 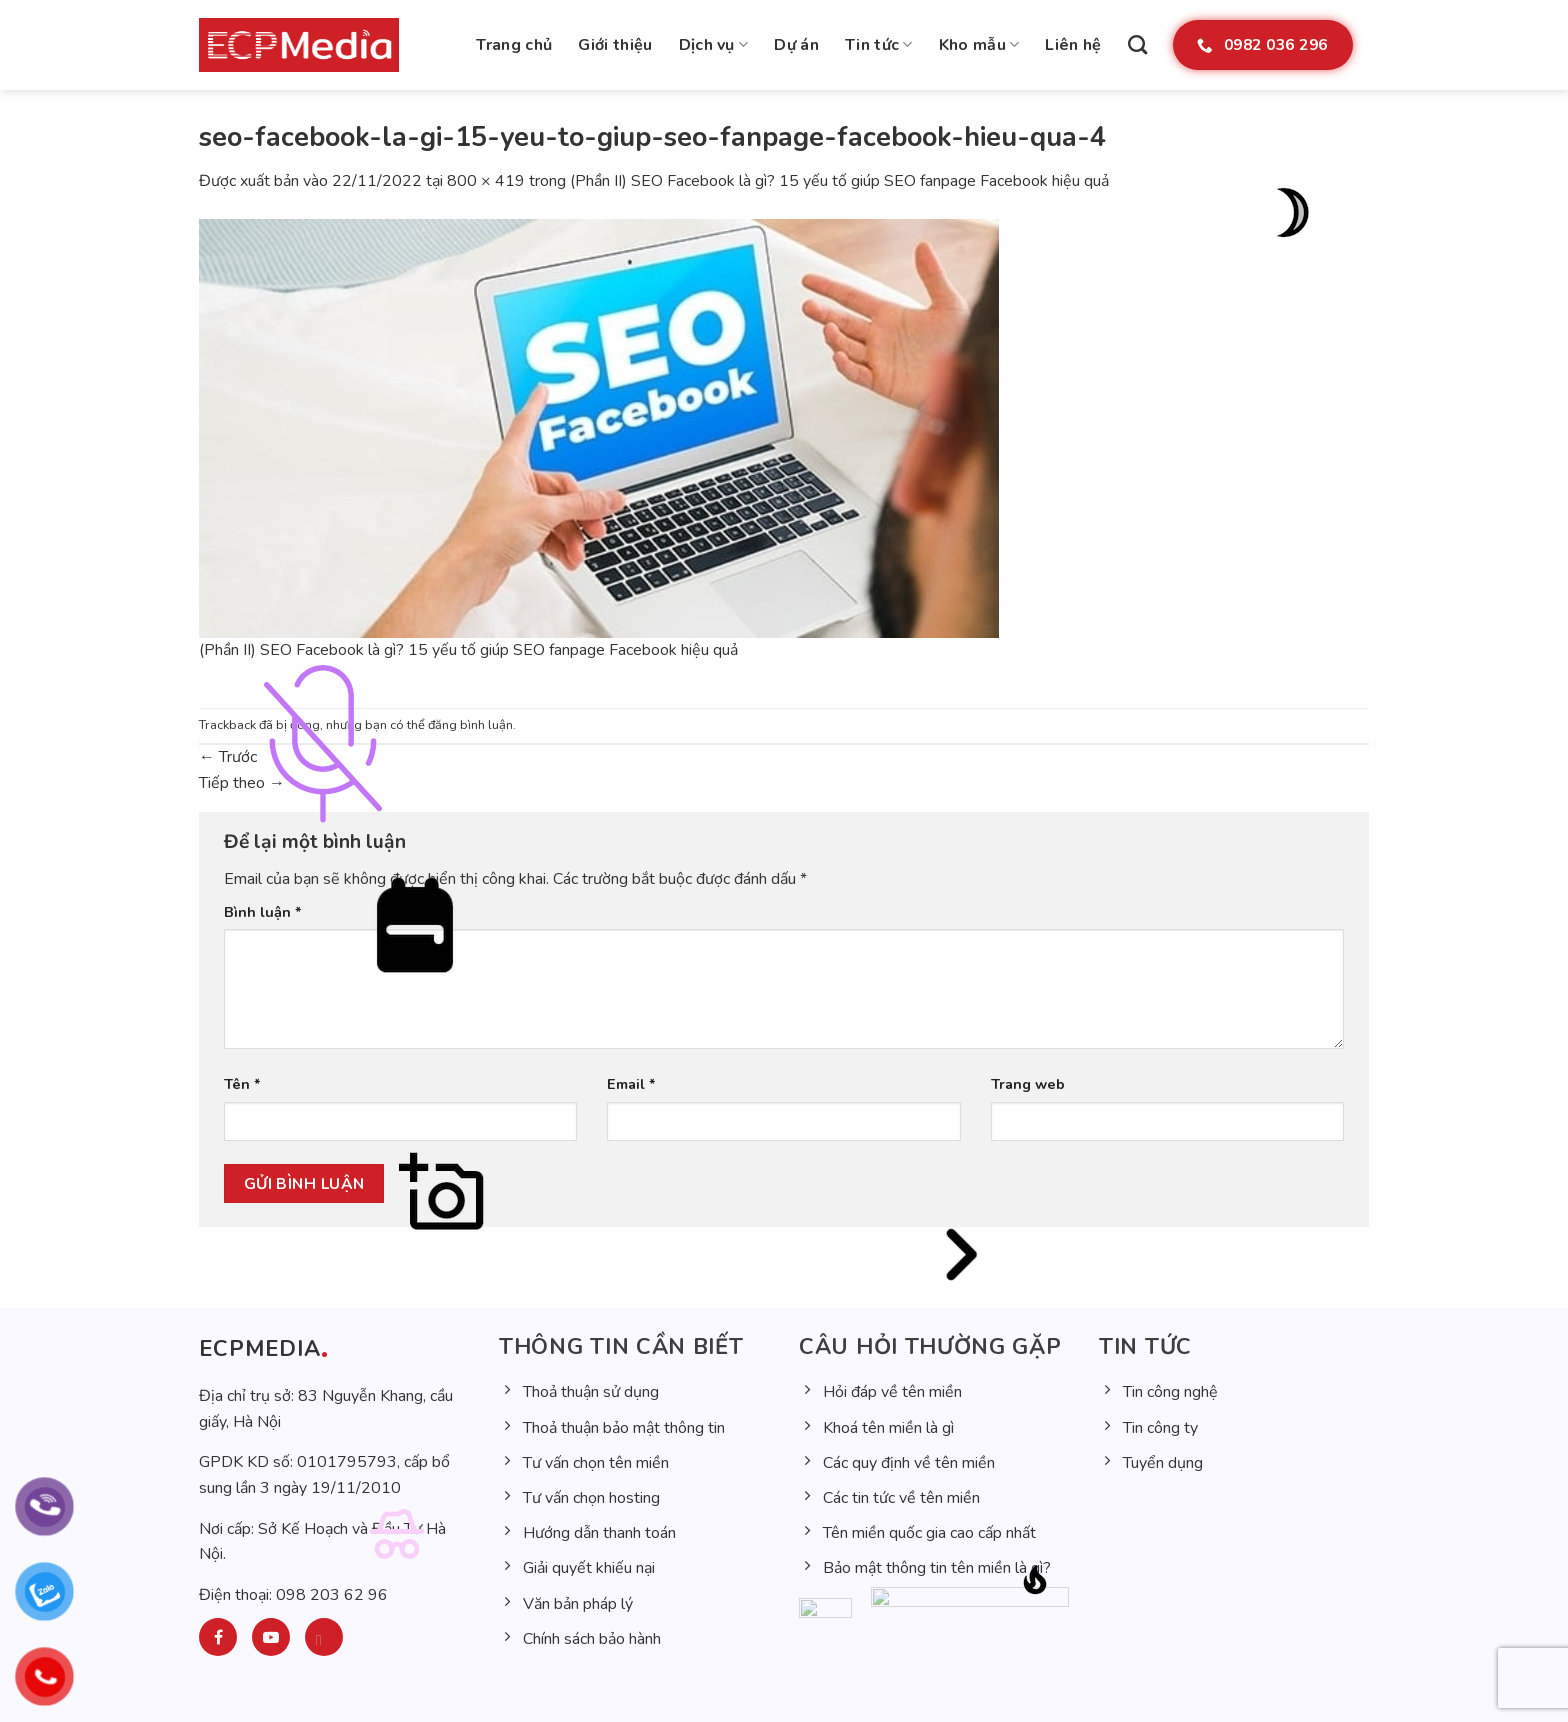 What do you see at coordinates (960, 1254) in the screenshot?
I see `navigate to the next item or screen` at bounding box center [960, 1254].